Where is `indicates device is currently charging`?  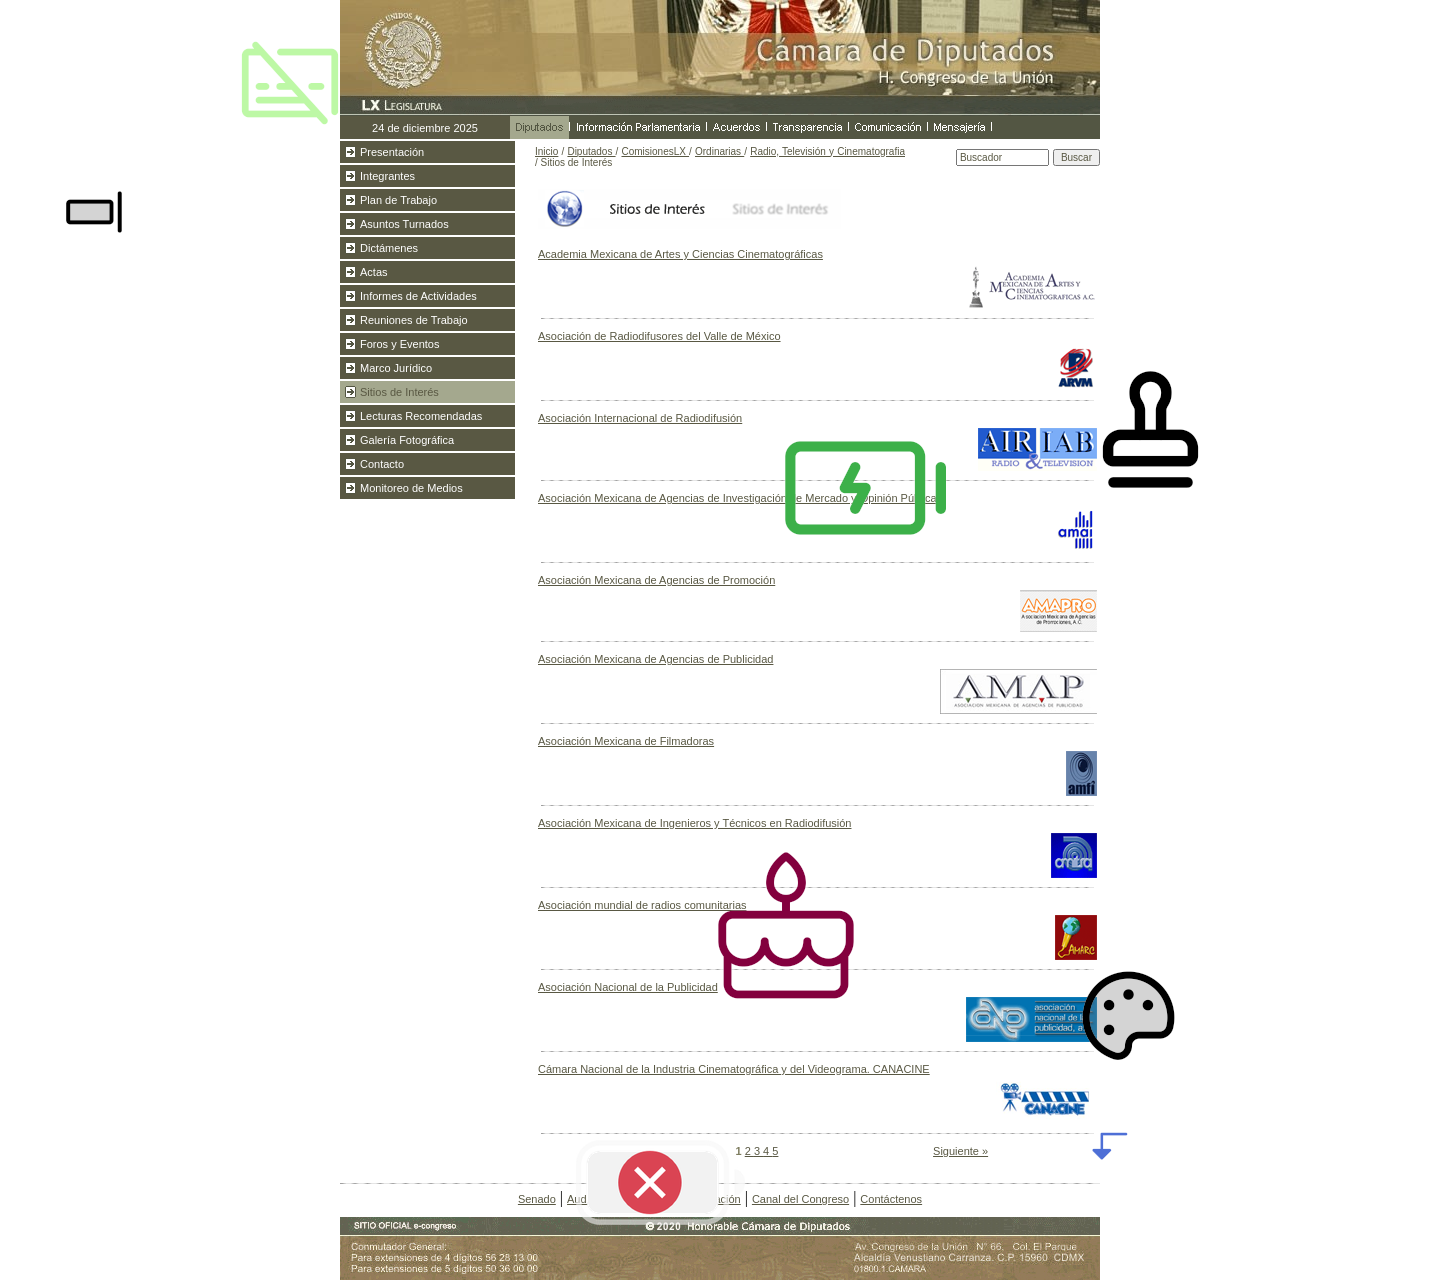 indicates device is currently charging is located at coordinates (863, 488).